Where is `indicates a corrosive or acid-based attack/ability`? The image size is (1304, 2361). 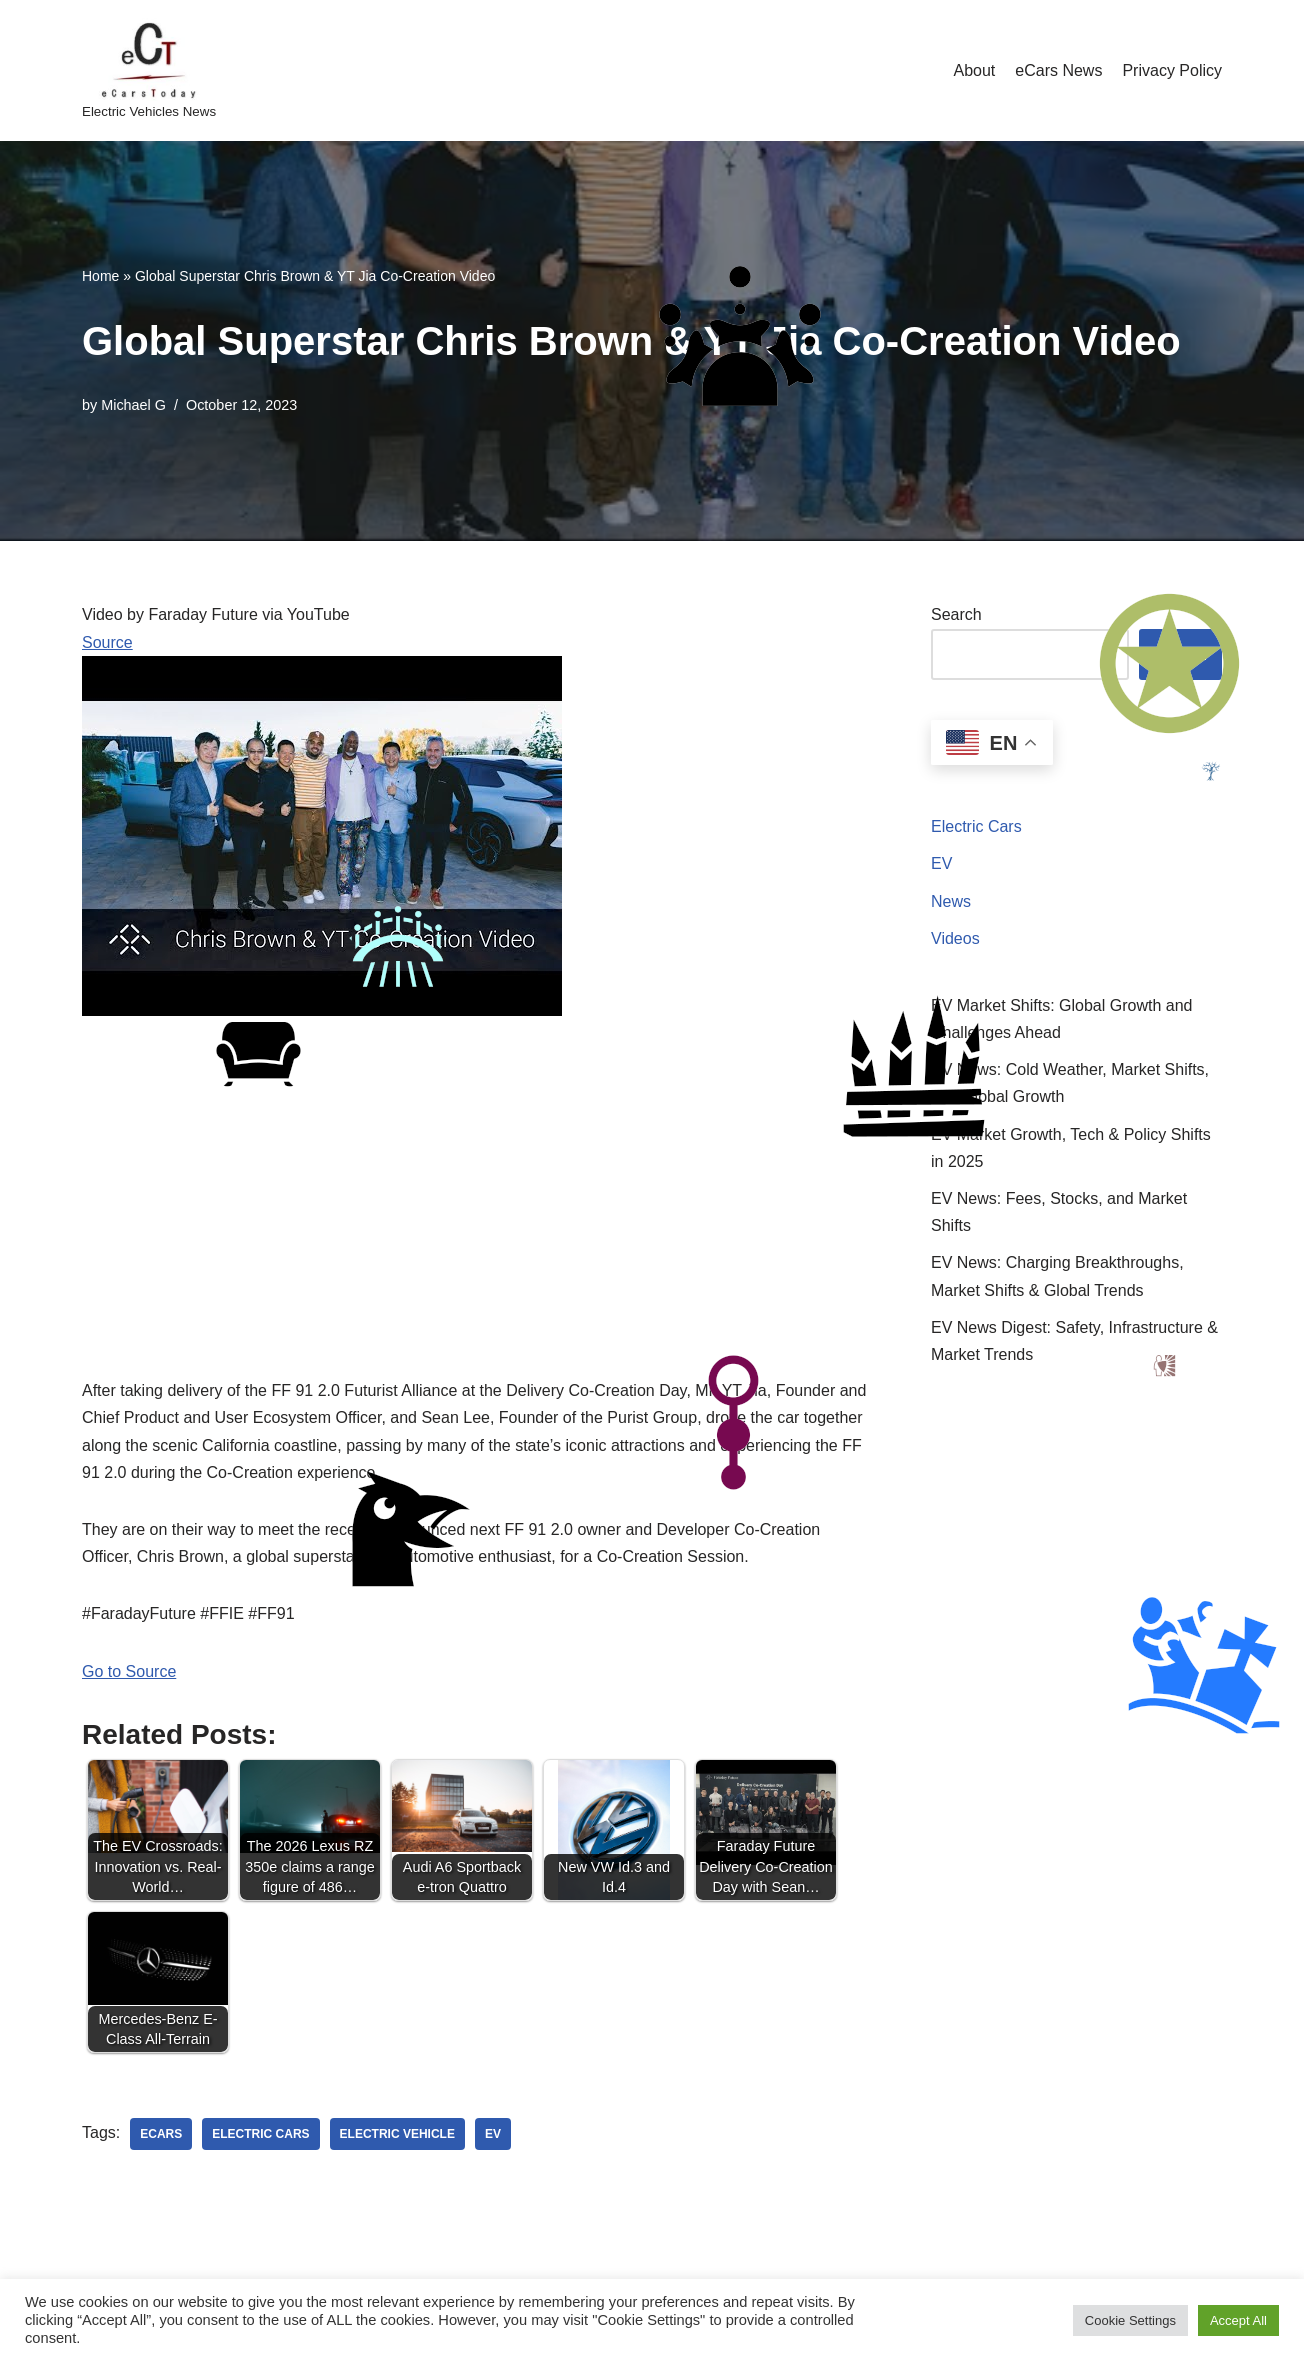
indicates a corrosive or acid-based attack/ability is located at coordinates (740, 336).